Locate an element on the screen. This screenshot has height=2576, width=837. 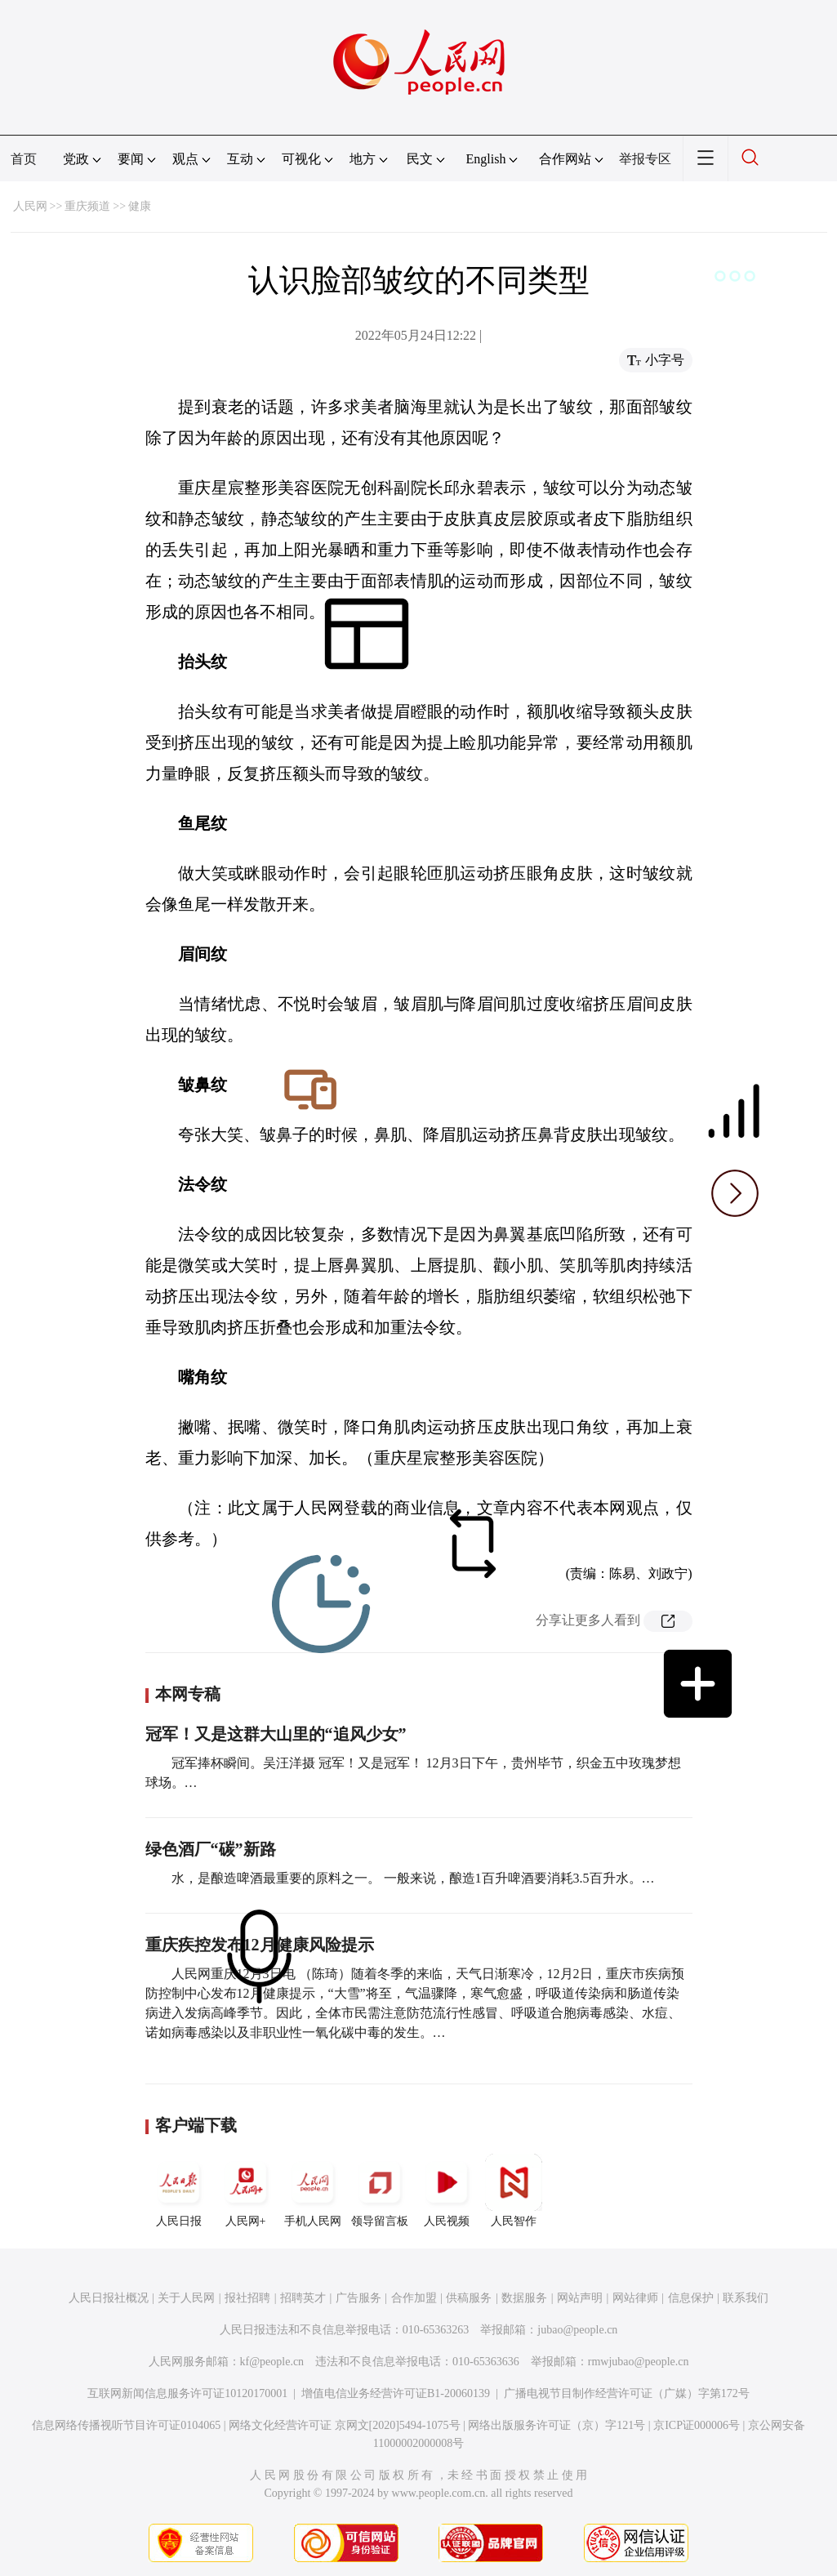
manage connected devices is located at coordinates (309, 1090).